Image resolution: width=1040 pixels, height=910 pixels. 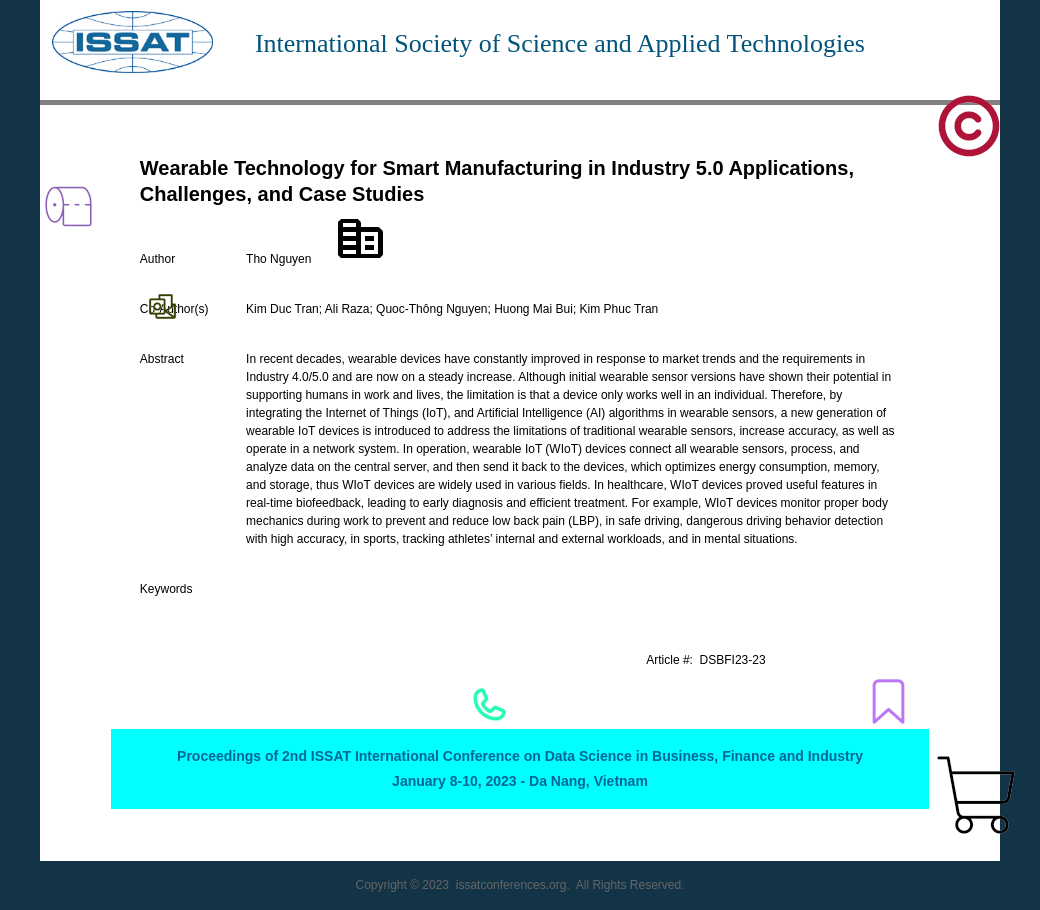 What do you see at coordinates (360, 238) in the screenshot?
I see `view company or organization details` at bounding box center [360, 238].